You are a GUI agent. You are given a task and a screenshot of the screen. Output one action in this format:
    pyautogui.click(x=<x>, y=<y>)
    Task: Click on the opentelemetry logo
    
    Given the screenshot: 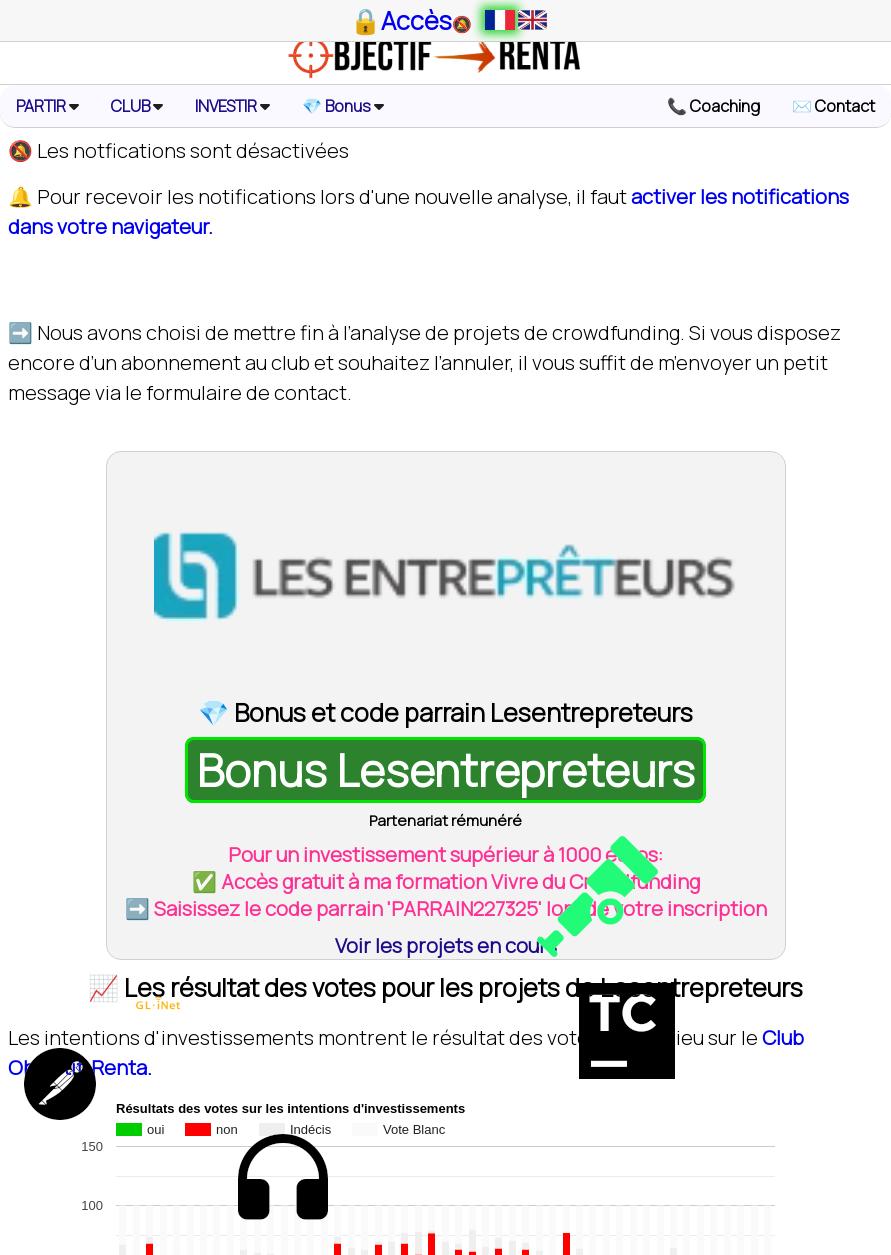 What is the action you would take?
    pyautogui.click(x=597, y=896)
    